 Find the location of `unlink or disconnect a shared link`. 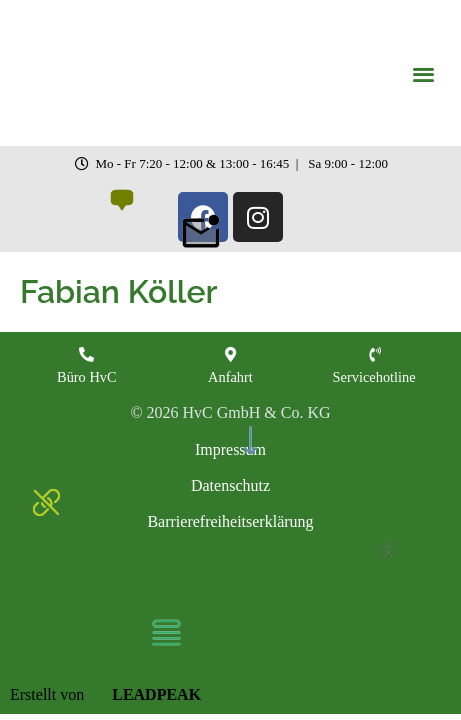

unlink or disconnect a shared link is located at coordinates (46, 502).